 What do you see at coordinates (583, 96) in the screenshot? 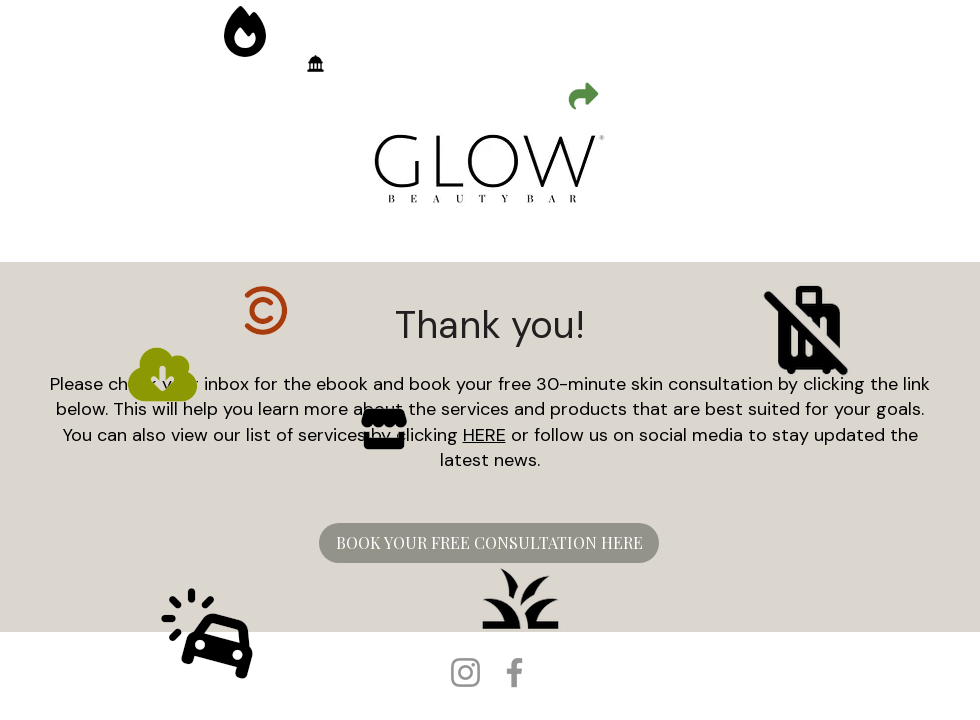
I see `share this content` at bounding box center [583, 96].